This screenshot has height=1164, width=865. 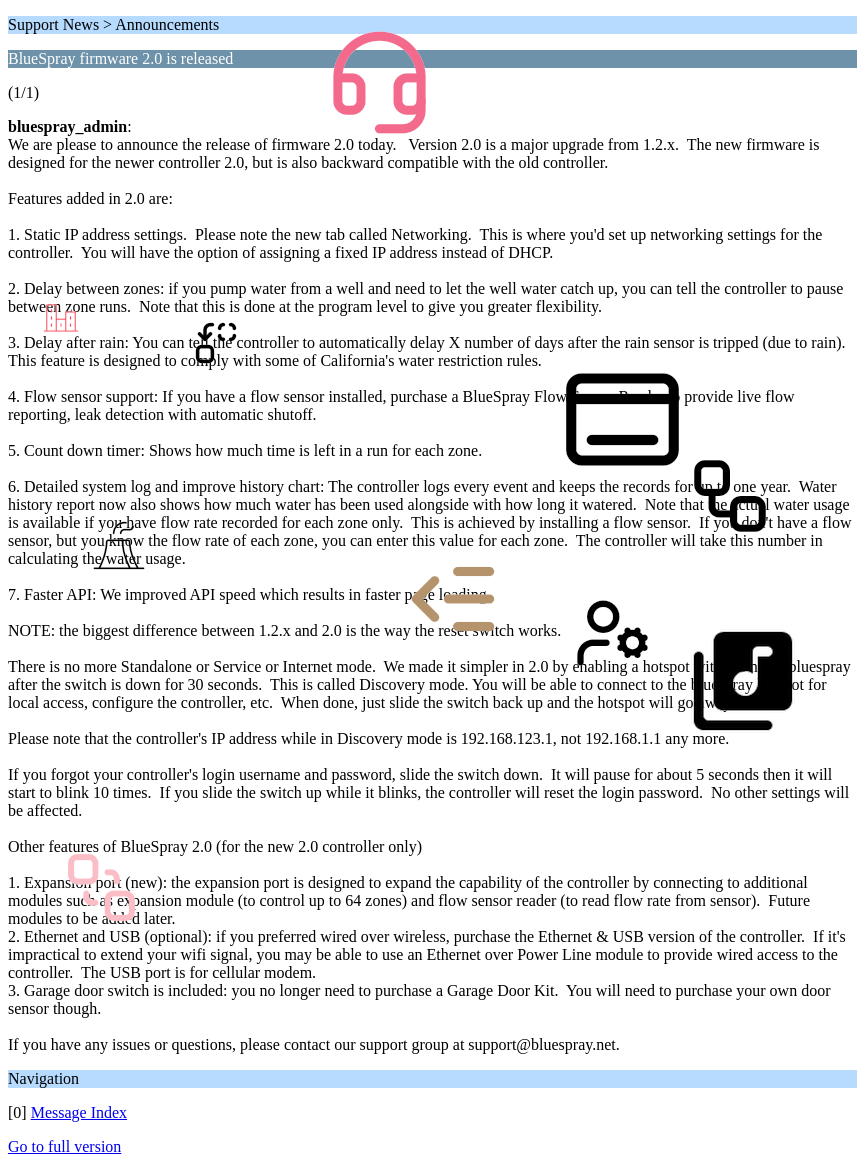 I want to click on replace or swap an item, so click(x=216, y=343).